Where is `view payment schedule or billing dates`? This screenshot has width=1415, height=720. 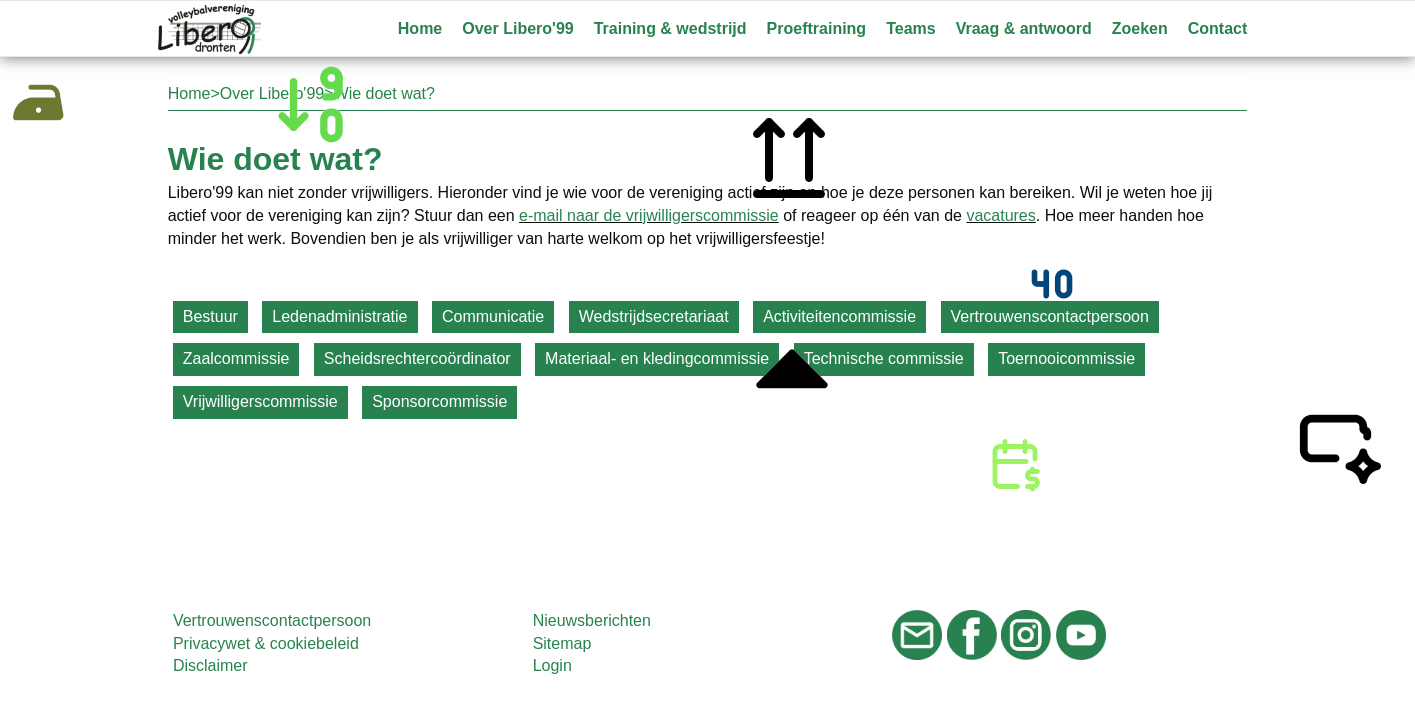
view payment schedule or billing dates is located at coordinates (1015, 464).